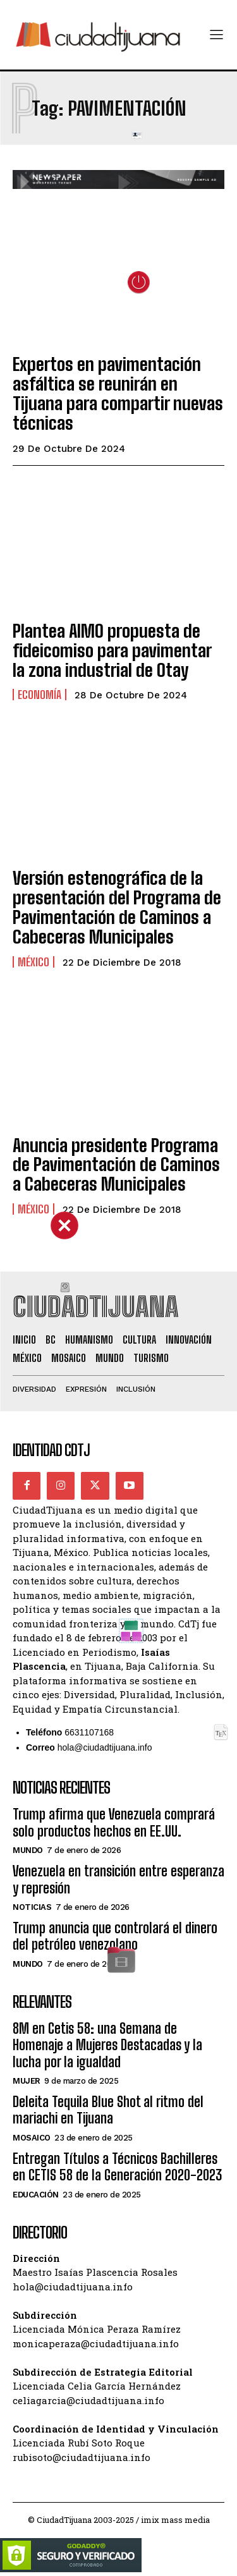  Describe the element at coordinates (139, 283) in the screenshot. I see `shut down the system` at that location.